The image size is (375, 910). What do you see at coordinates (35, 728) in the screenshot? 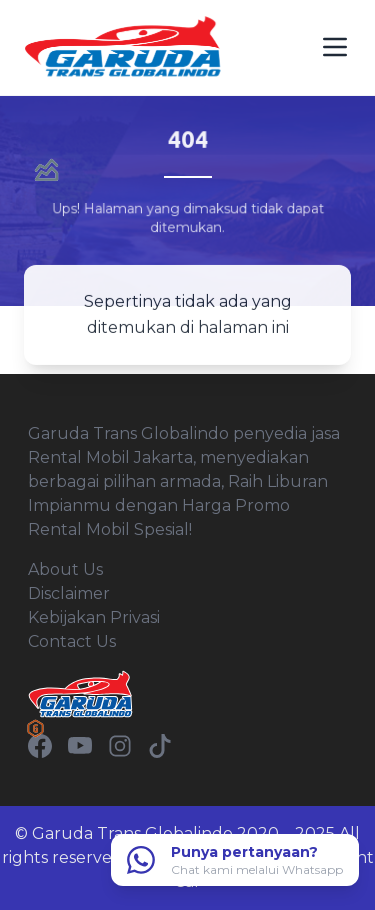
I see `indicates a "G" rating or classification` at bounding box center [35, 728].